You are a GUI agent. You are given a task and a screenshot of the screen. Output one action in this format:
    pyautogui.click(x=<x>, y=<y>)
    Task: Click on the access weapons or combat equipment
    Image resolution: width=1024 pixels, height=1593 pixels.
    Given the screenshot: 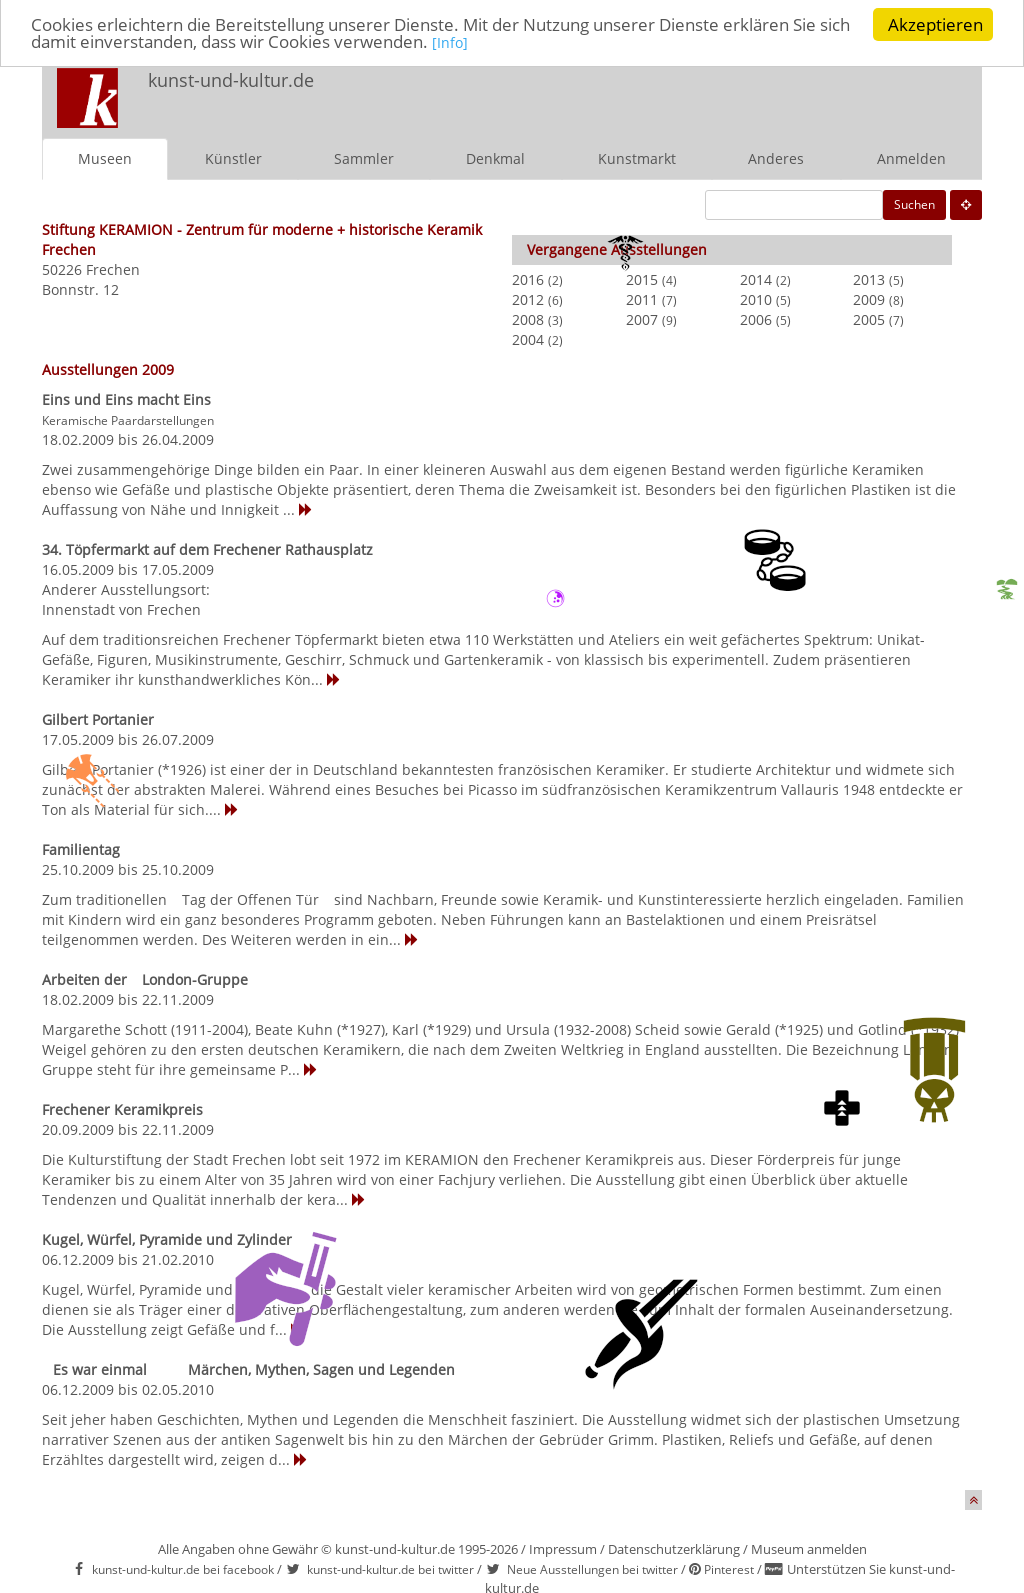 What is the action you would take?
    pyautogui.click(x=641, y=1335)
    